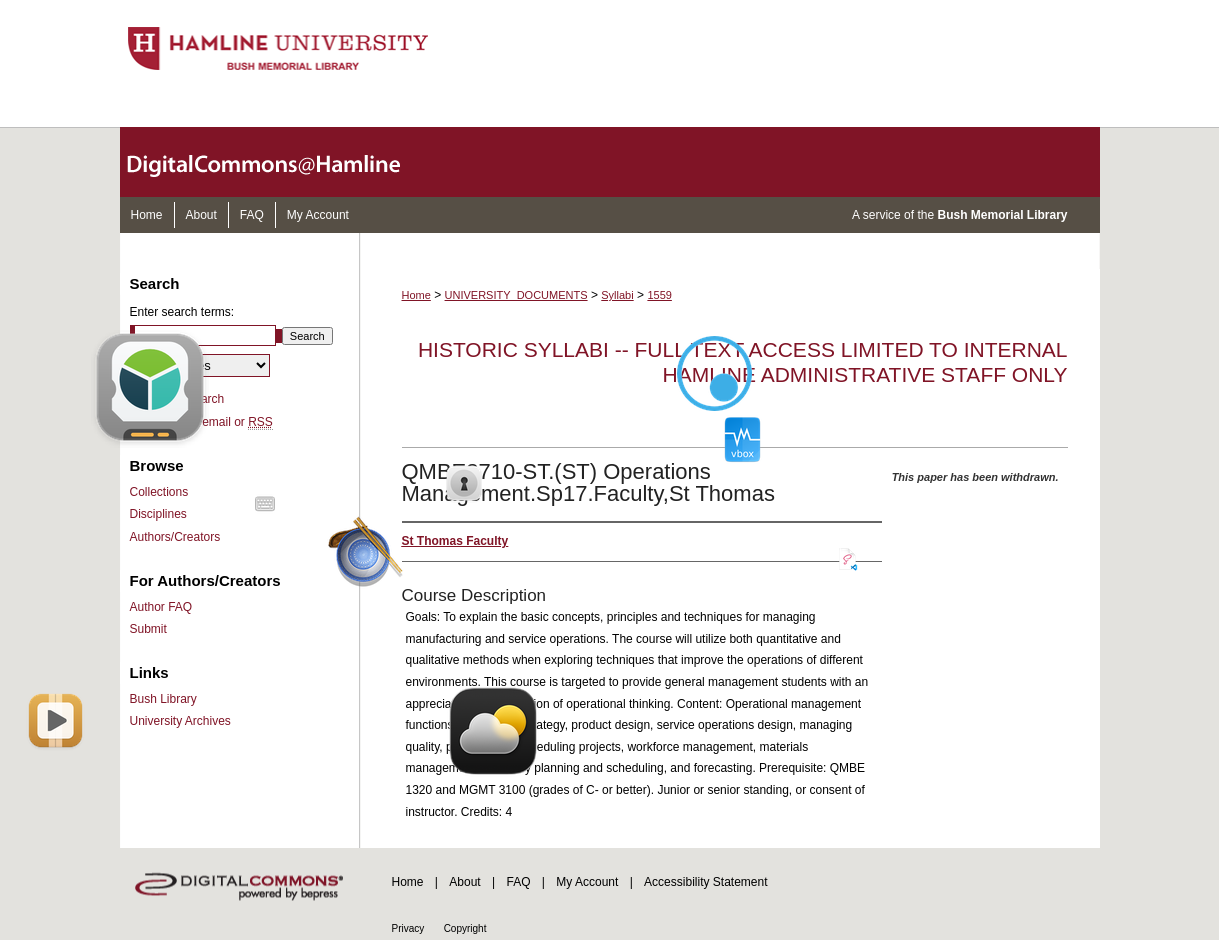 This screenshot has width=1219, height=940. Describe the element at coordinates (365, 550) in the screenshot. I see `sync services application icon` at that location.